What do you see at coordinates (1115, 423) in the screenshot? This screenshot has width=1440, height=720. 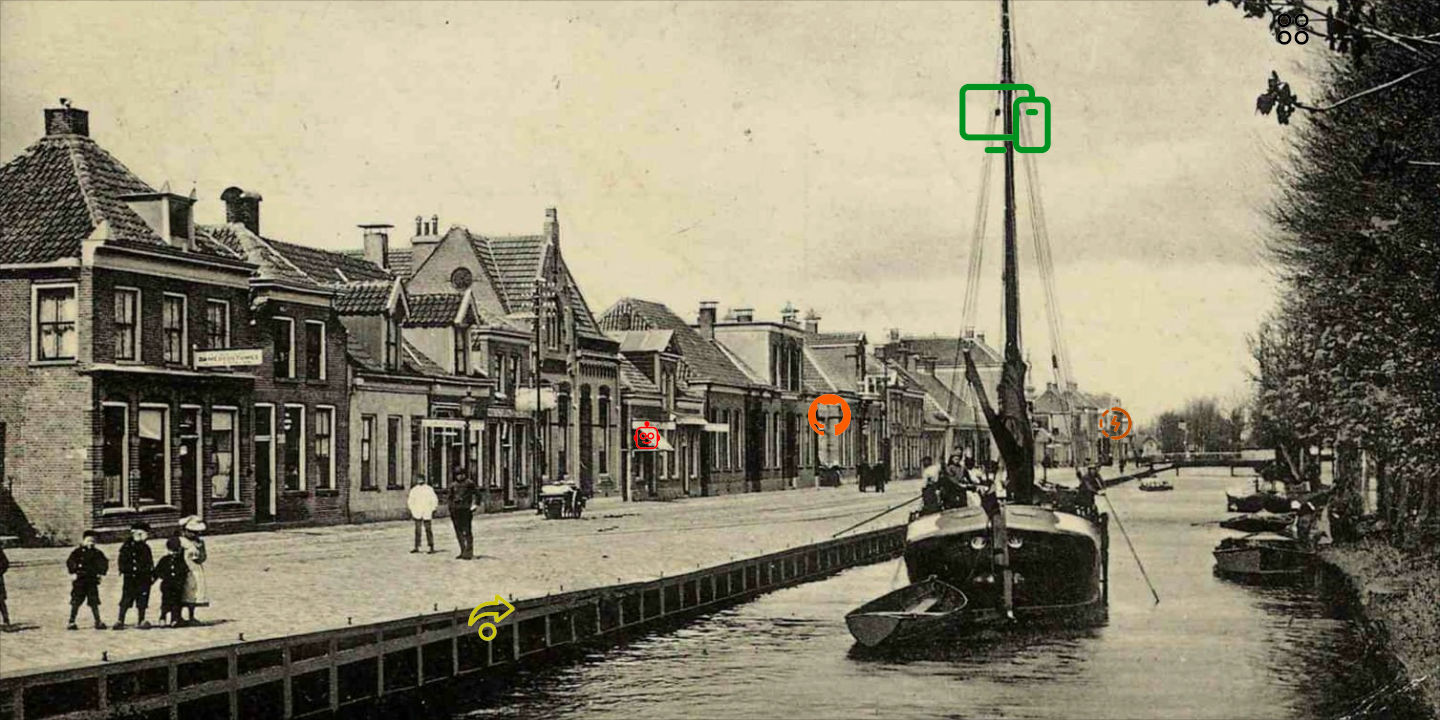 I see `battery is currently charging` at bounding box center [1115, 423].